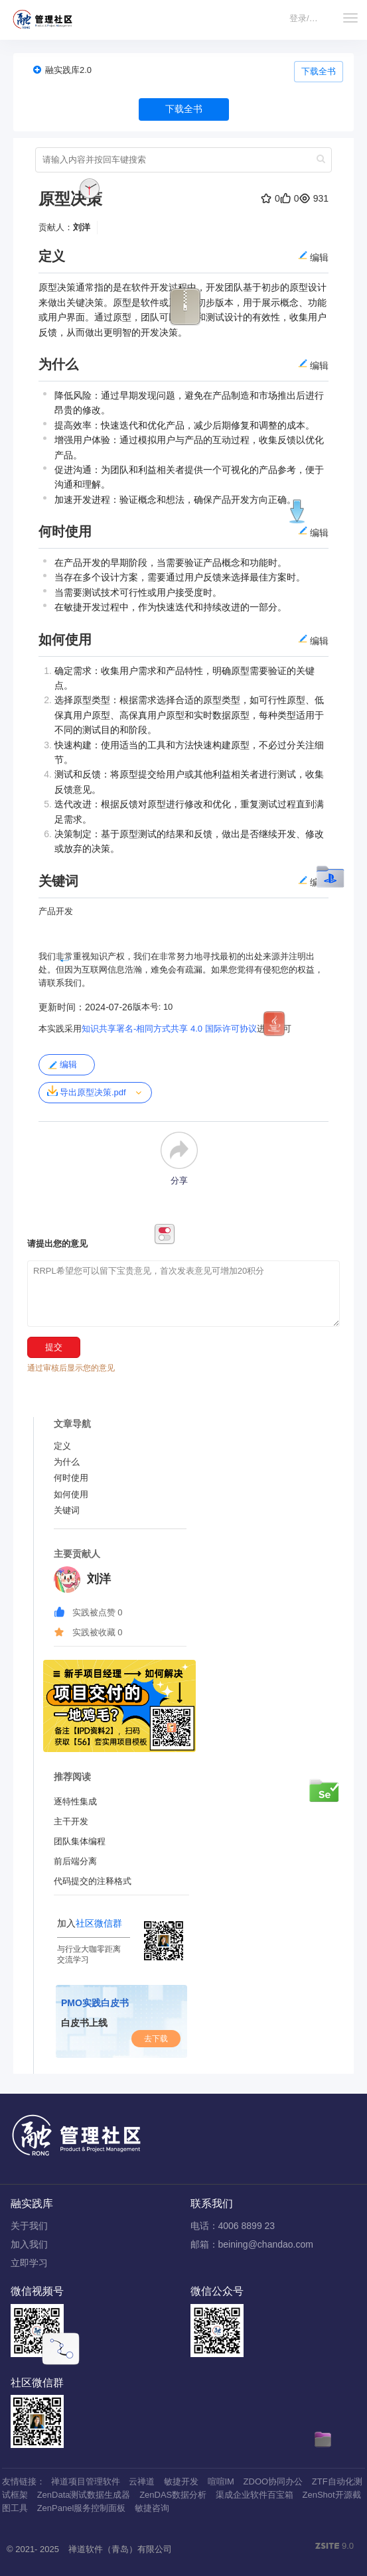 The image size is (367, 2576). I want to click on save file with a new name or location, so click(297, 511).